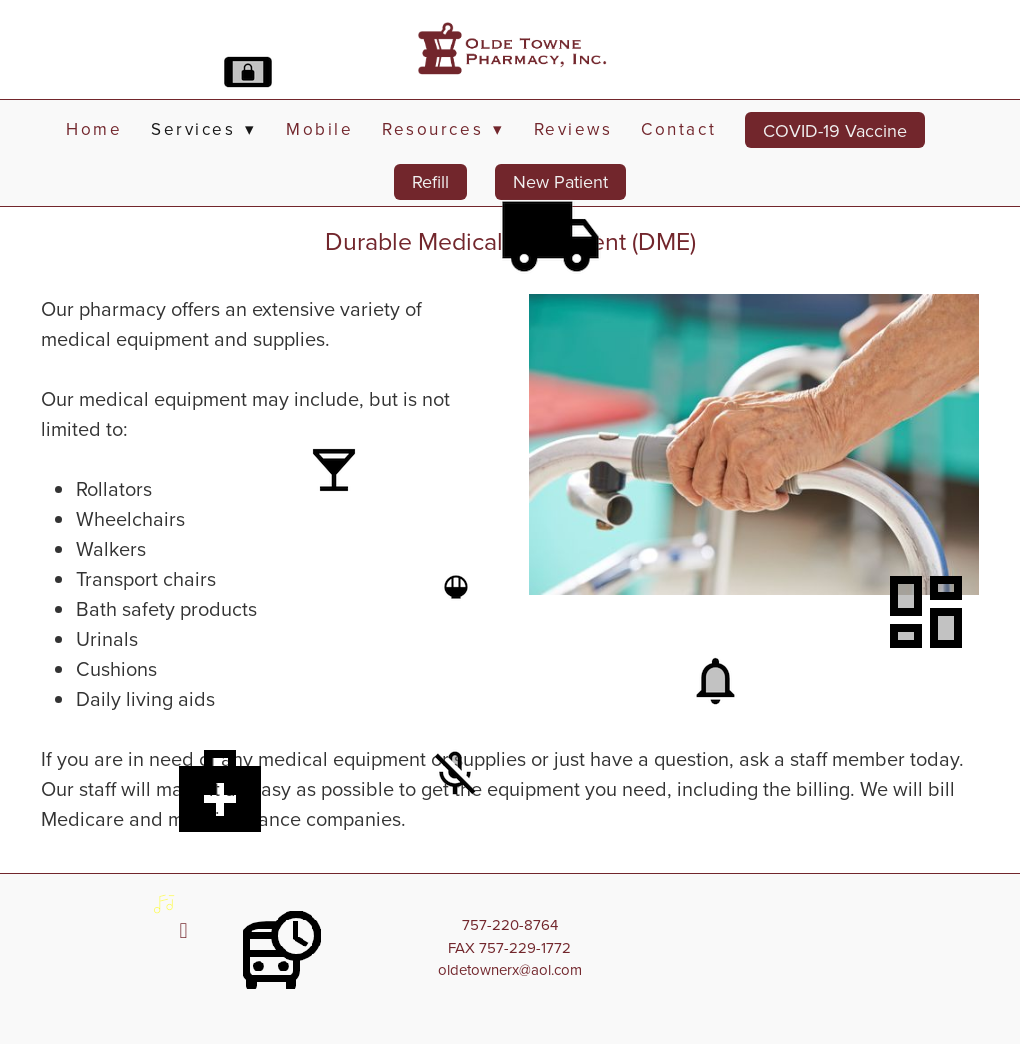 Image resolution: width=1020 pixels, height=1044 pixels. Describe the element at coordinates (550, 236) in the screenshot. I see `track your delivery status` at that location.